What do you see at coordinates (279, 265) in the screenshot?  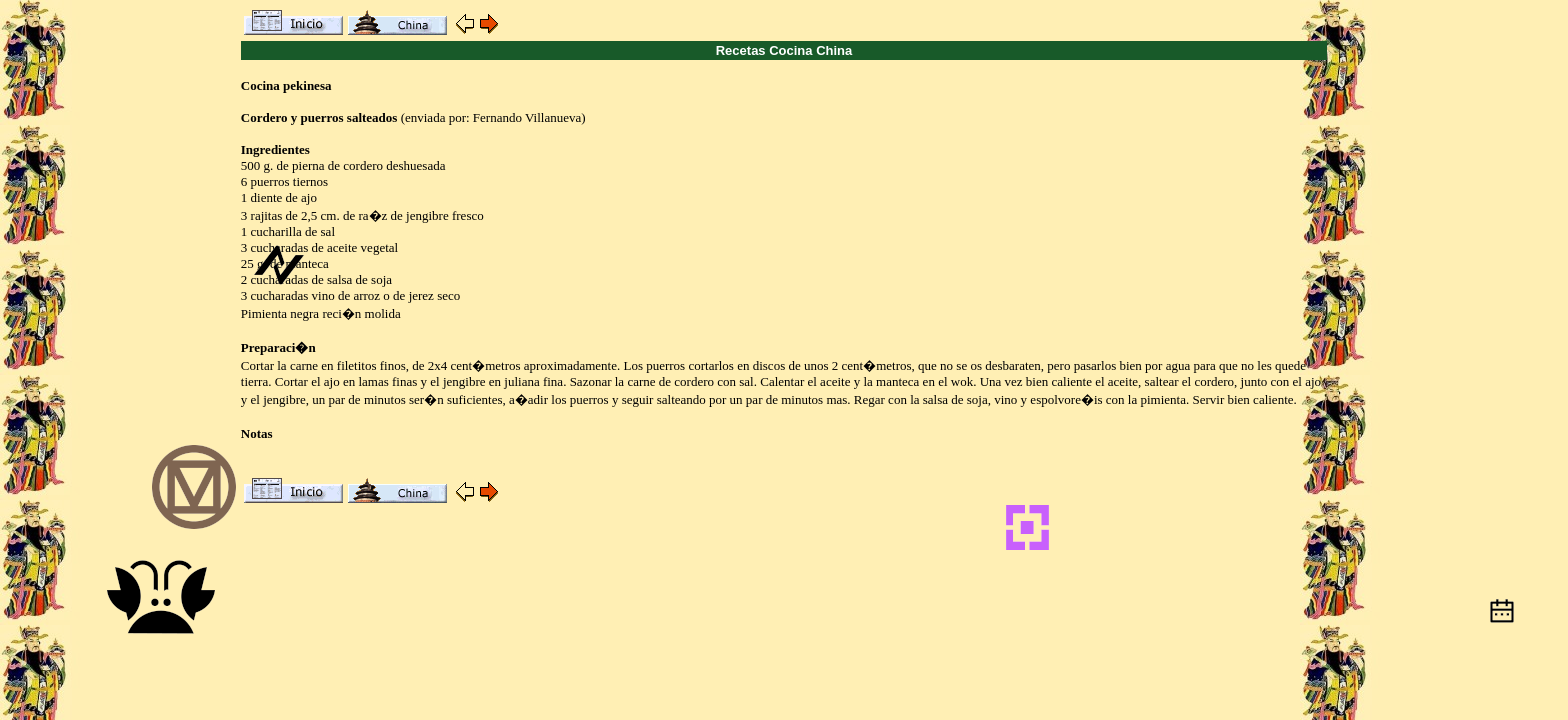 I see `norco brand logo` at bounding box center [279, 265].